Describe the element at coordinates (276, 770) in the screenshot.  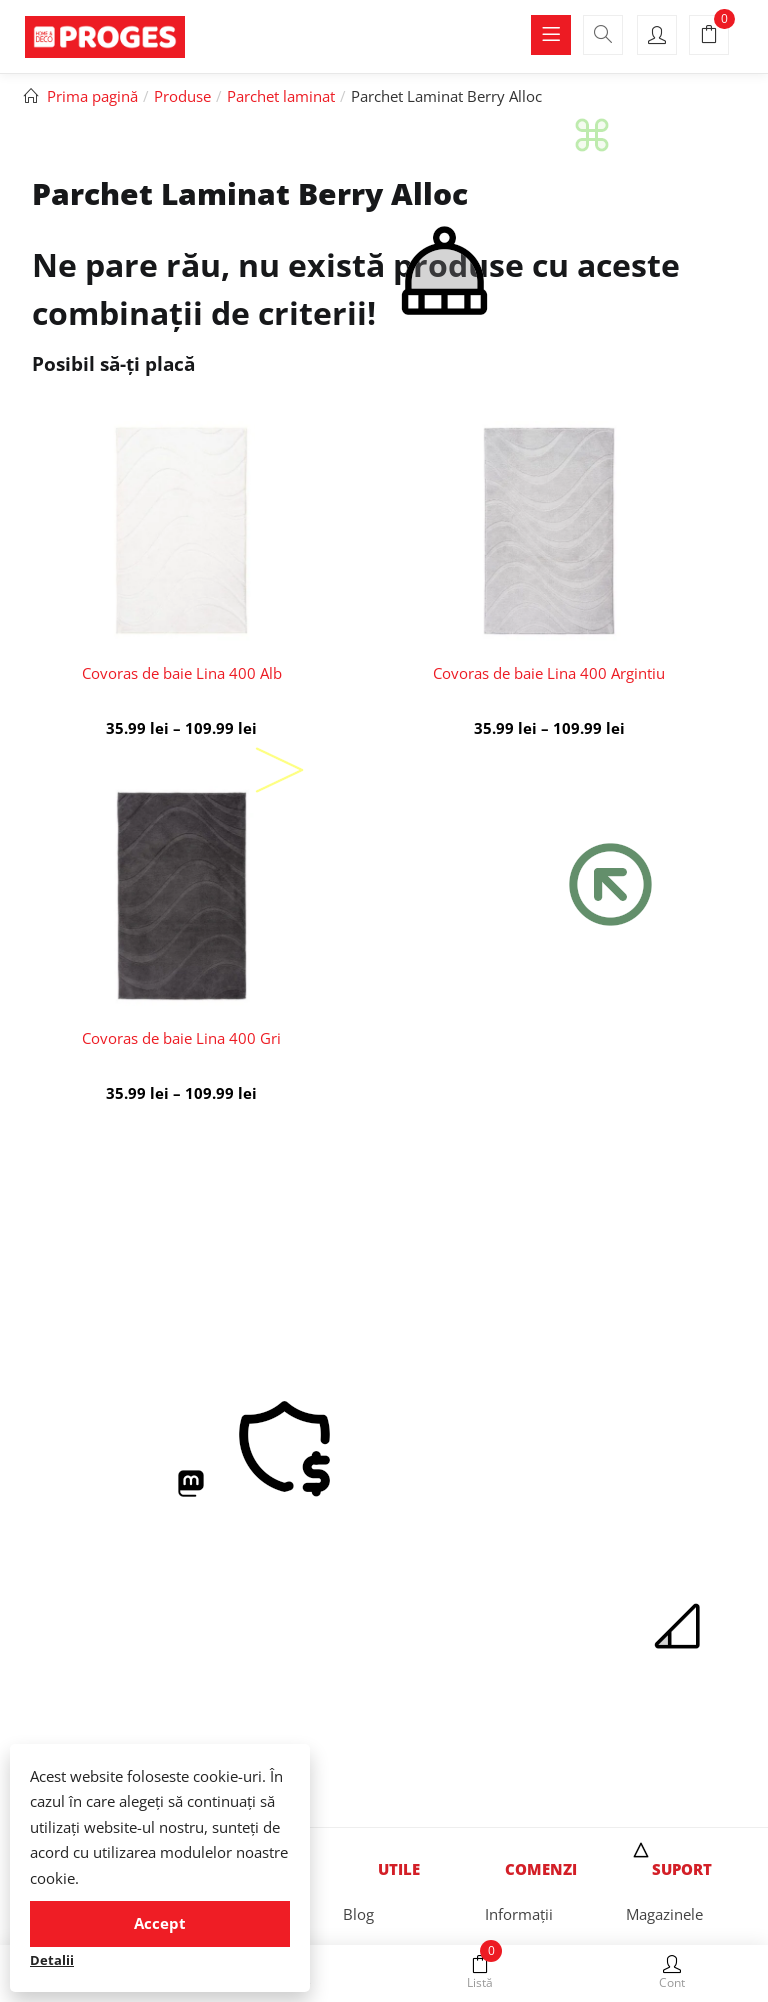
I see `navigate to the next item` at that location.